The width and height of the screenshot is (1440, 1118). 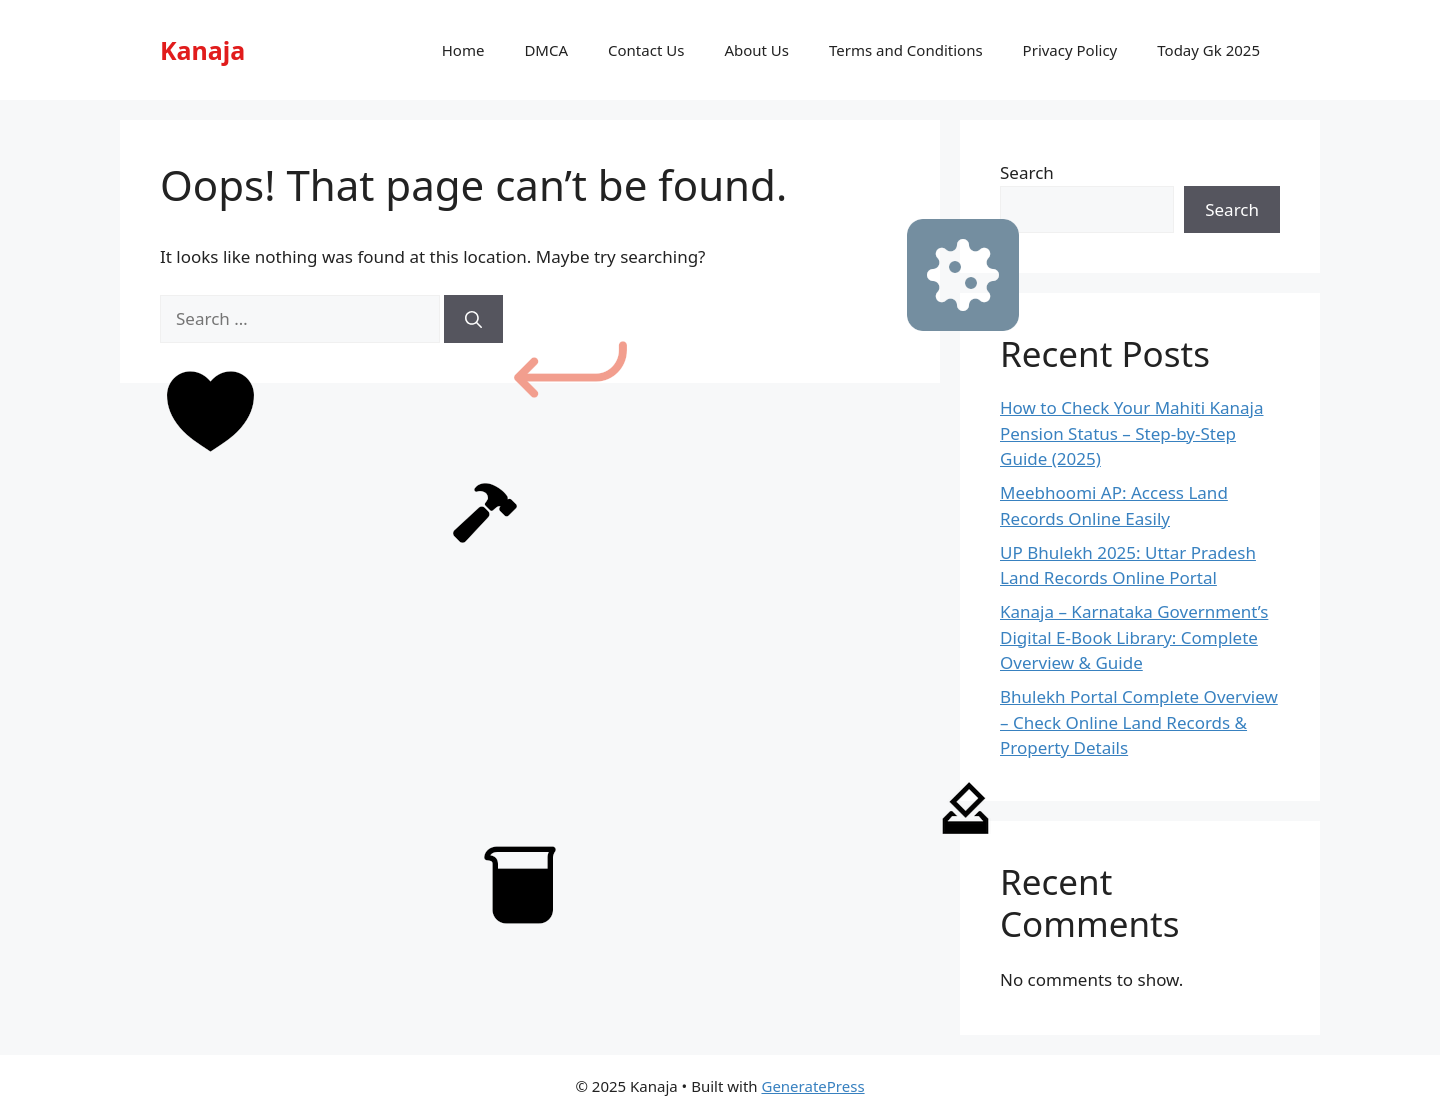 I want to click on add to favorites, so click(x=210, y=411).